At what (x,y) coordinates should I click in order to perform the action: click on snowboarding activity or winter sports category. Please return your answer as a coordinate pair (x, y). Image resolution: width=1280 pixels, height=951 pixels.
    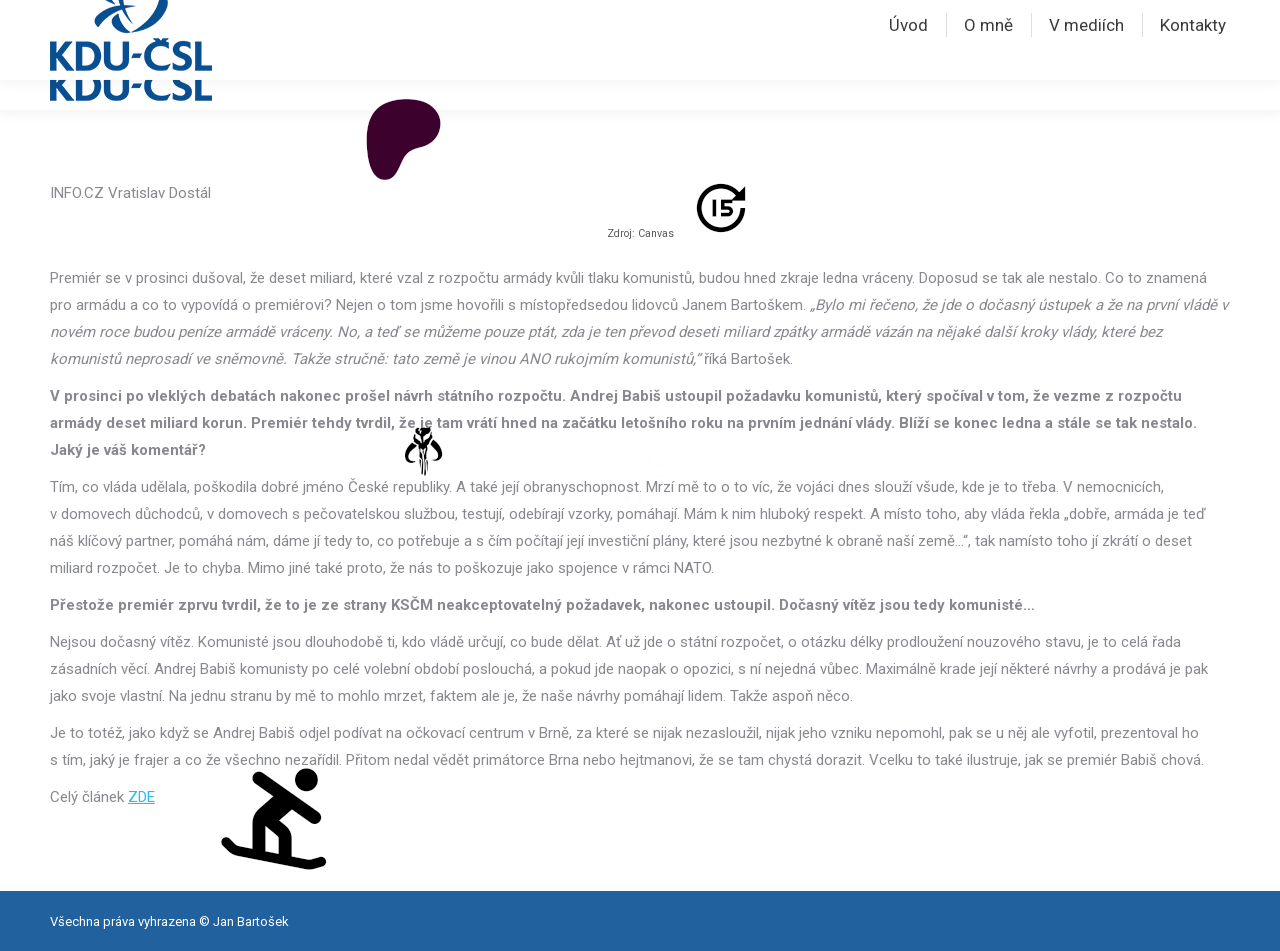
    Looking at the image, I should click on (278, 817).